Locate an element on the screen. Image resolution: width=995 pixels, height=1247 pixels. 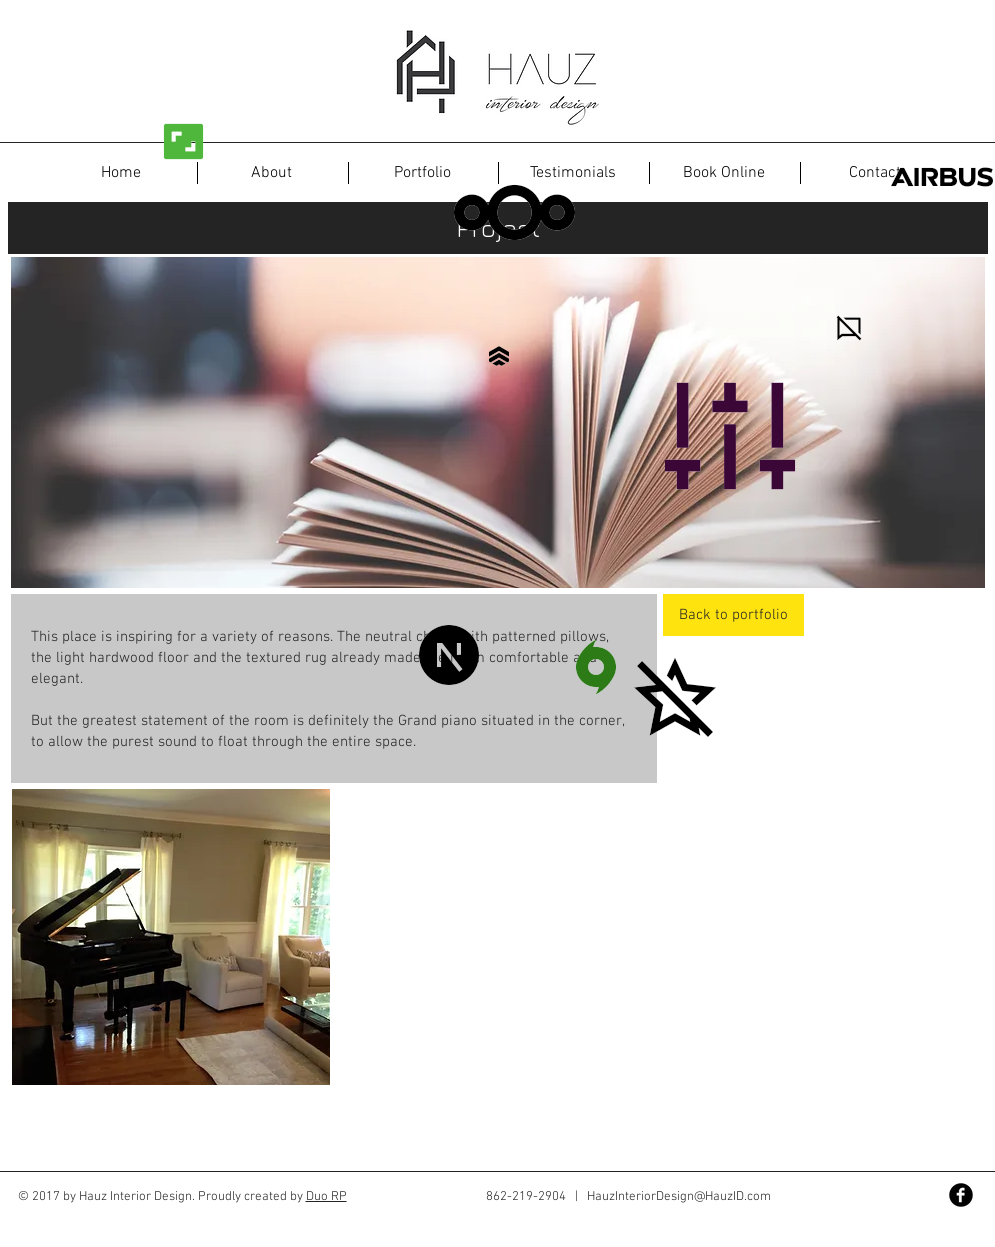
access audio or sound settings is located at coordinates (730, 436).